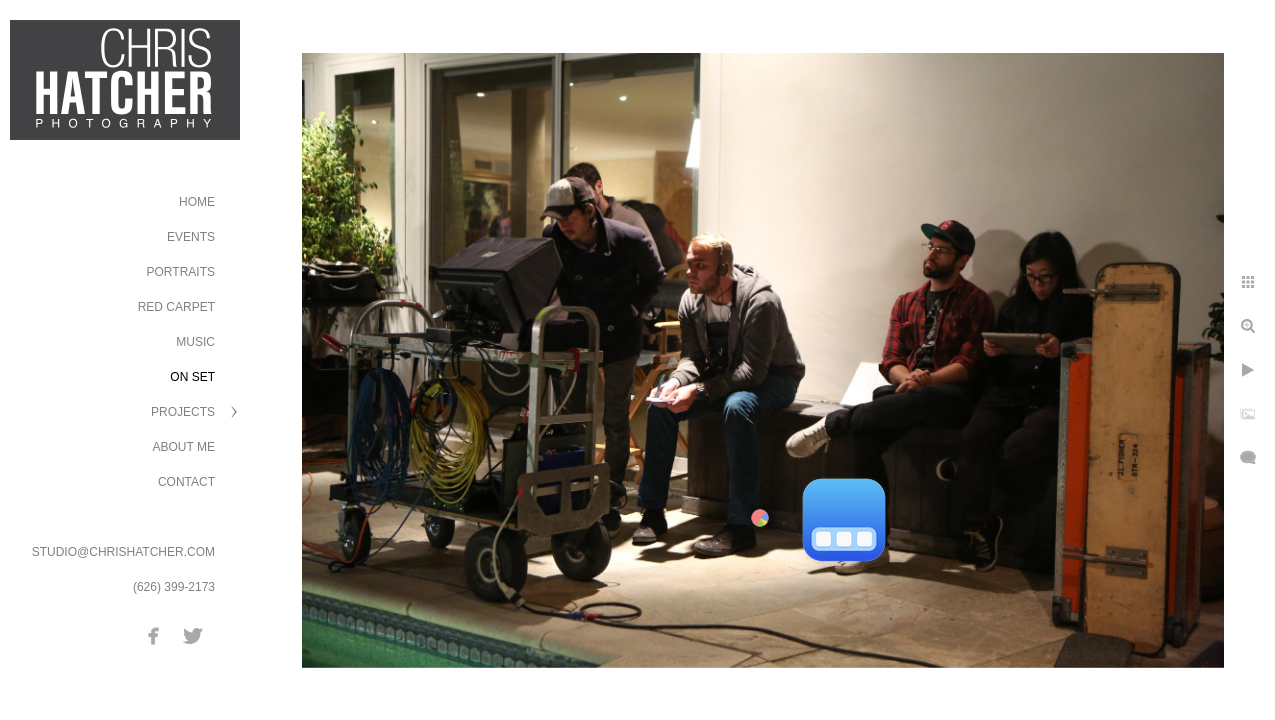  What do you see at coordinates (844, 520) in the screenshot?
I see `open the dock application` at bounding box center [844, 520].